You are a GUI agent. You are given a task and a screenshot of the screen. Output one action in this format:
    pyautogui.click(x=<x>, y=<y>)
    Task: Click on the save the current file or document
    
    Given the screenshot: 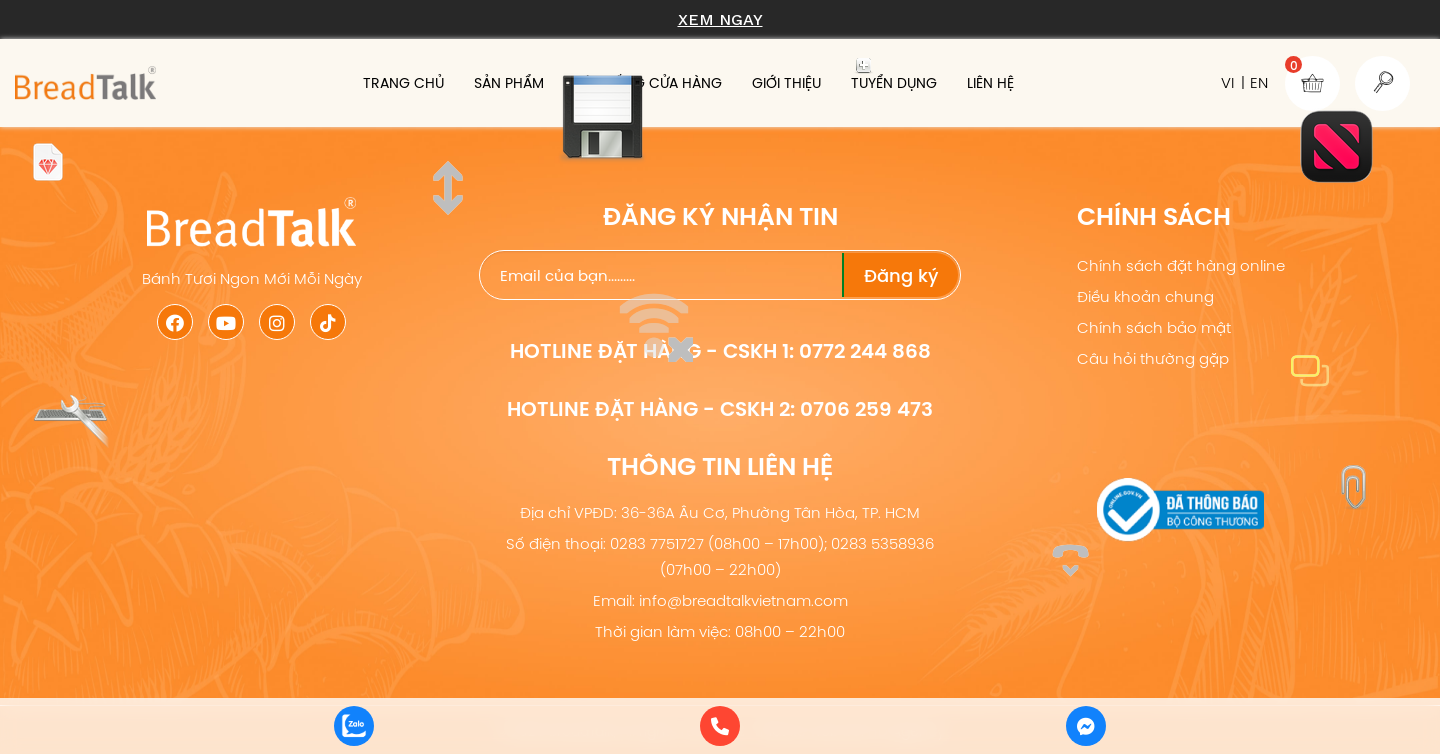 What is the action you would take?
    pyautogui.click(x=604, y=118)
    